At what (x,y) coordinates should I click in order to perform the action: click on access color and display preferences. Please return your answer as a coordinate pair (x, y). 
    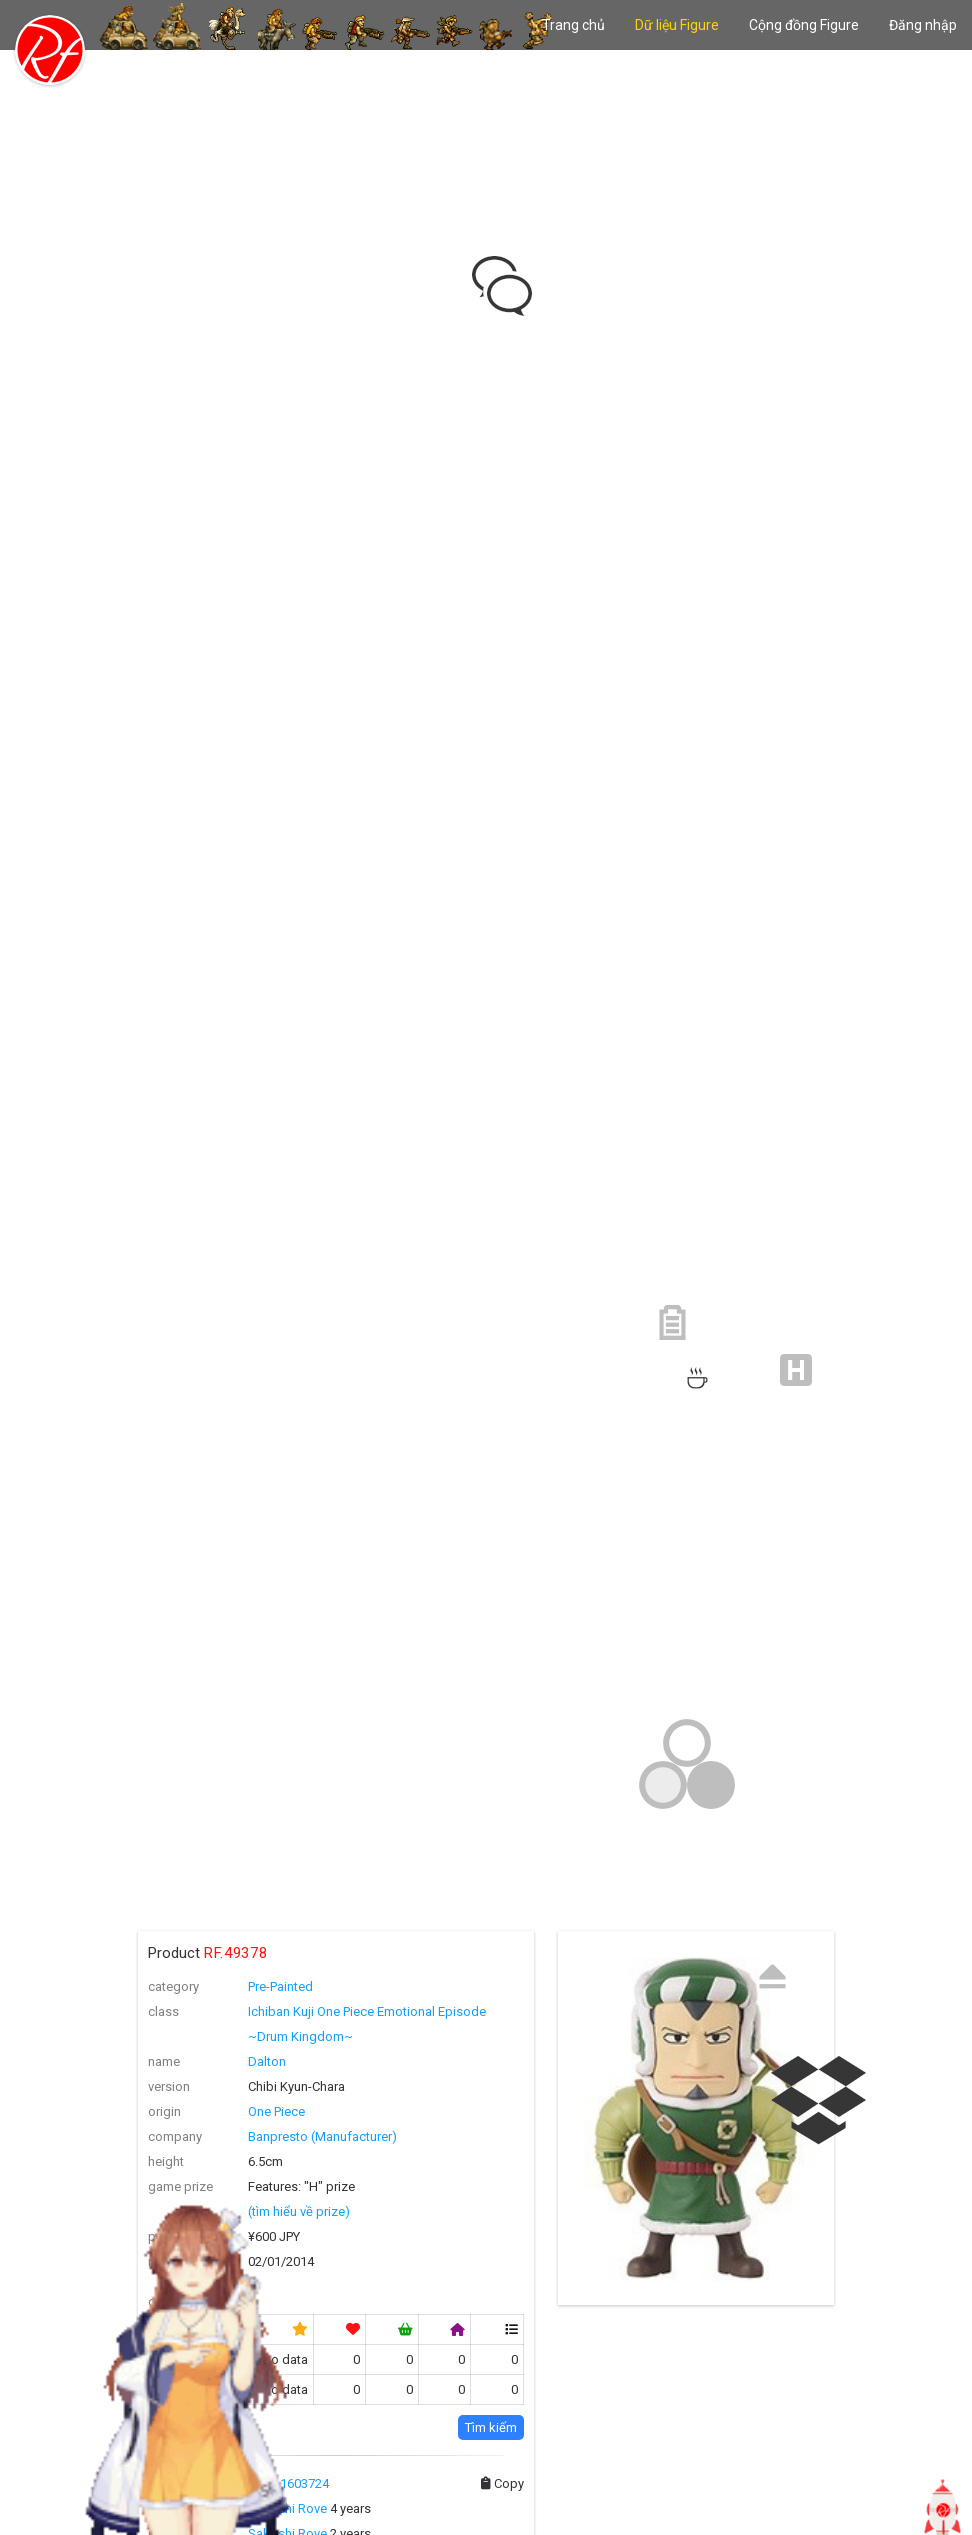
    Looking at the image, I should click on (687, 1761).